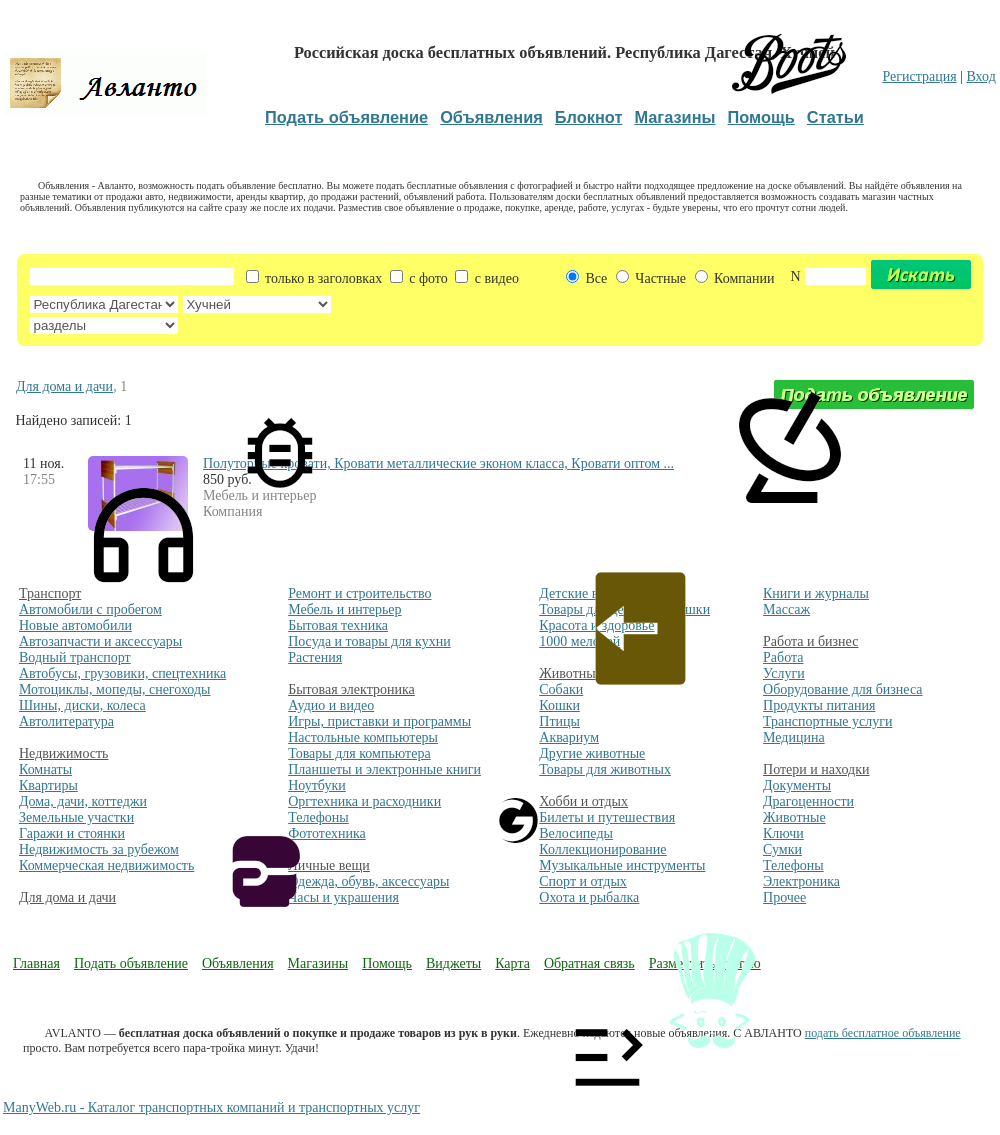  I want to click on access radar or scanning functionality, so click(790, 448).